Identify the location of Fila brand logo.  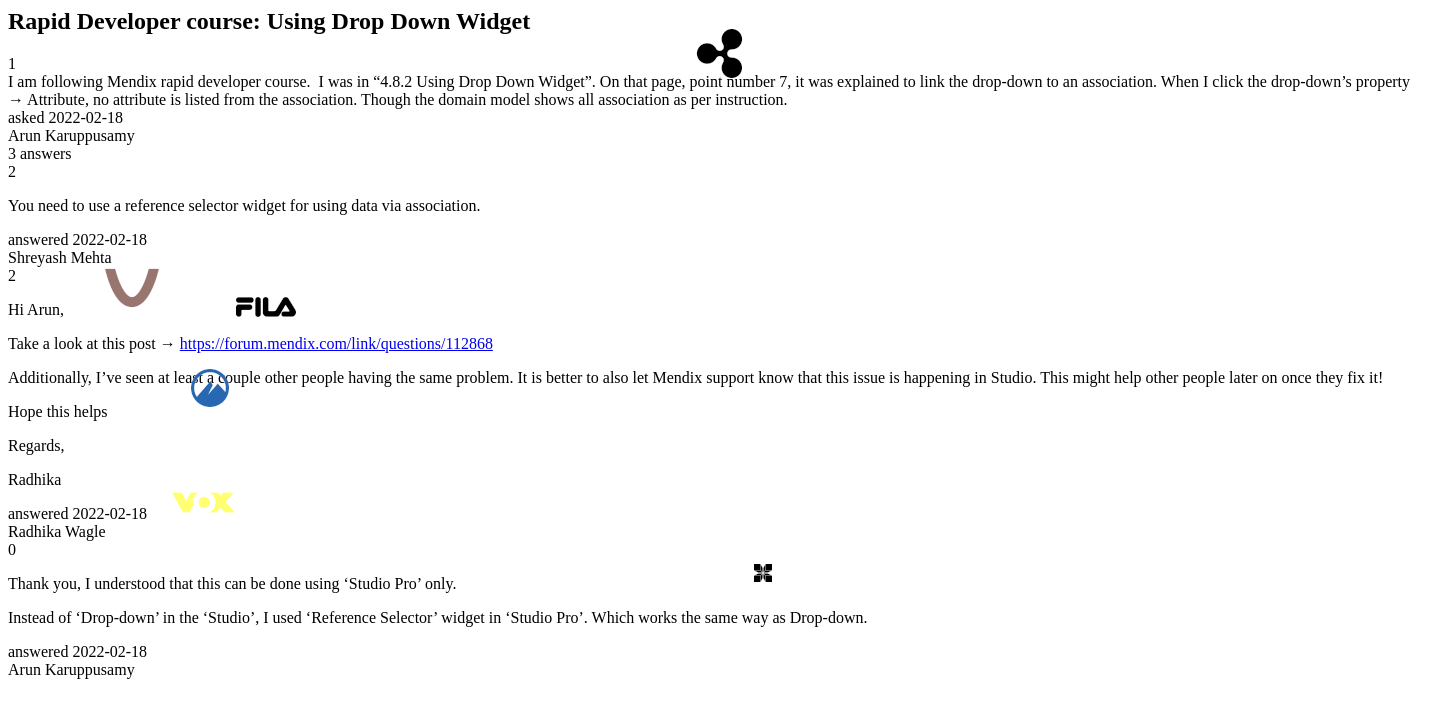
(266, 307).